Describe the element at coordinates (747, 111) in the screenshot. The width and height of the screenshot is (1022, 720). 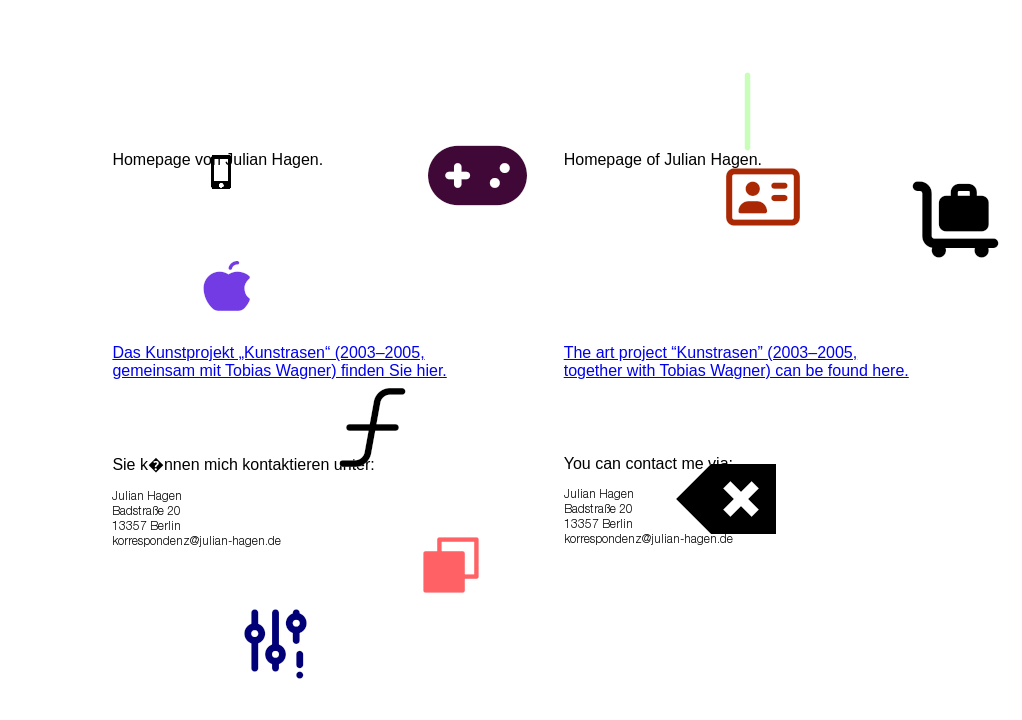
I see `vertical divider or separator between UI elements` at that location.